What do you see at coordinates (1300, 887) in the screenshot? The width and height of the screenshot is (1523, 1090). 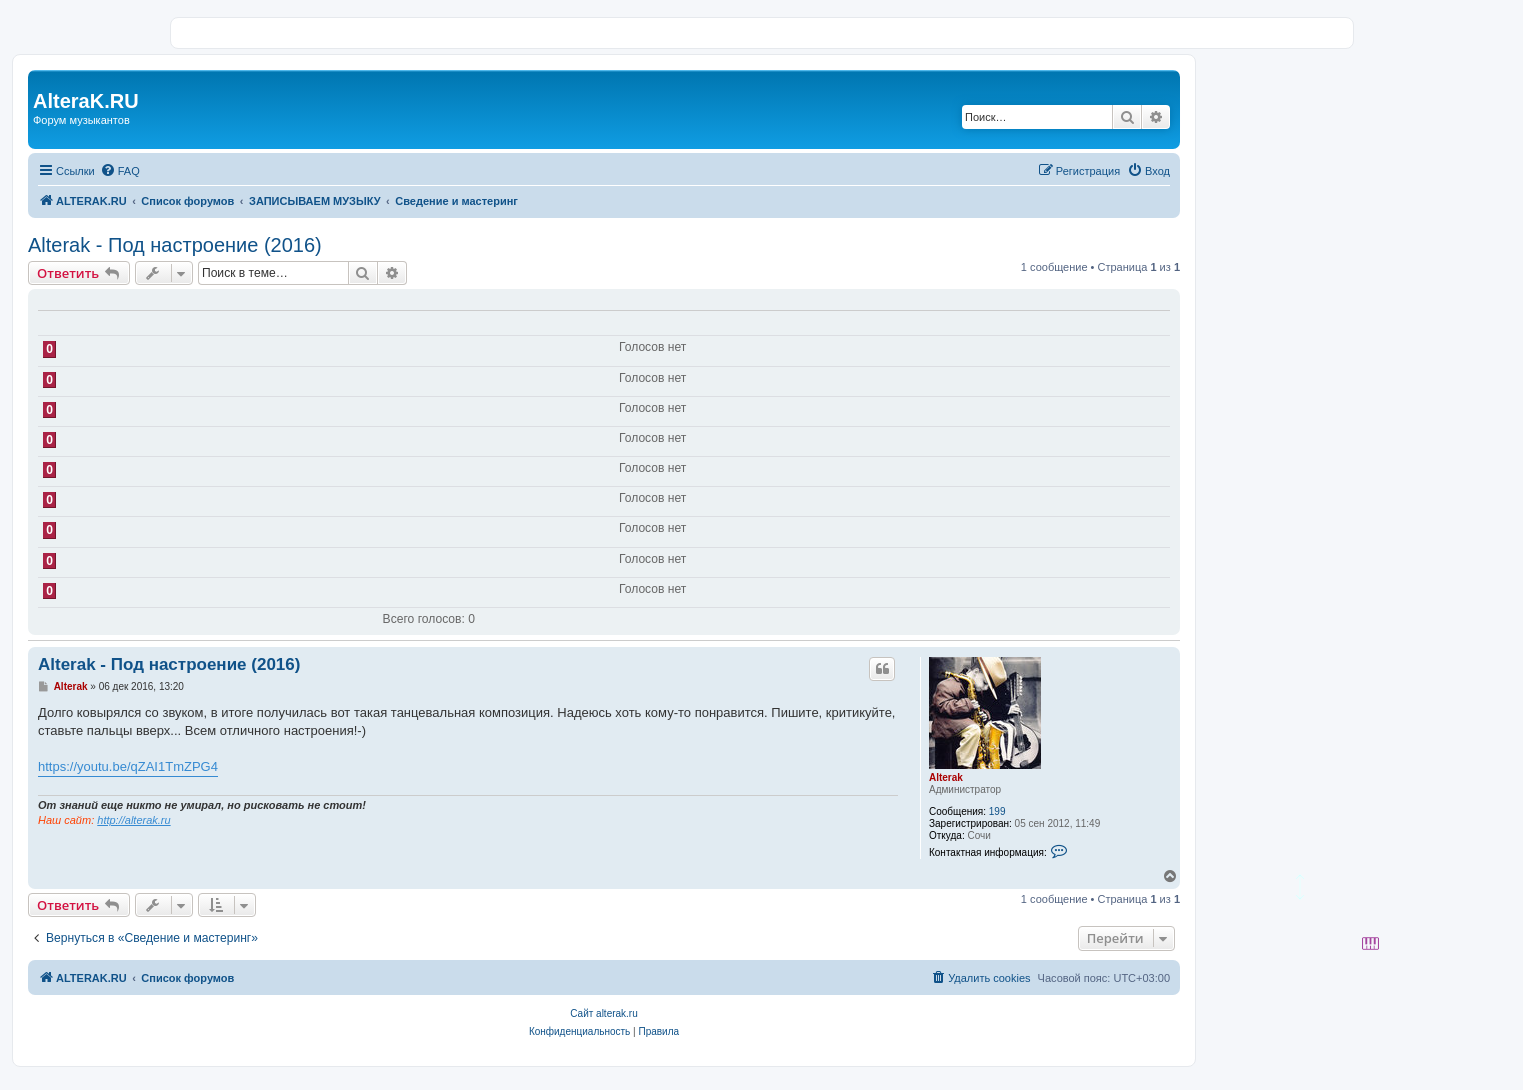 I see `adjust height or vertical size` at bounding box center [1300, 887].